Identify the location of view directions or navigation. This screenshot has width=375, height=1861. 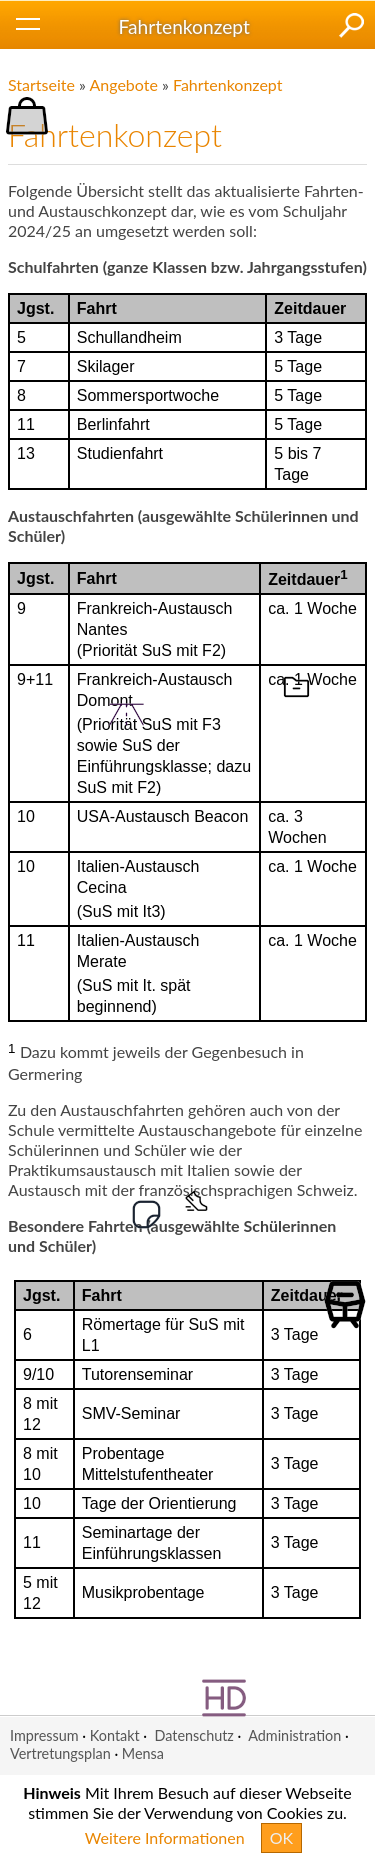
(126, 714).